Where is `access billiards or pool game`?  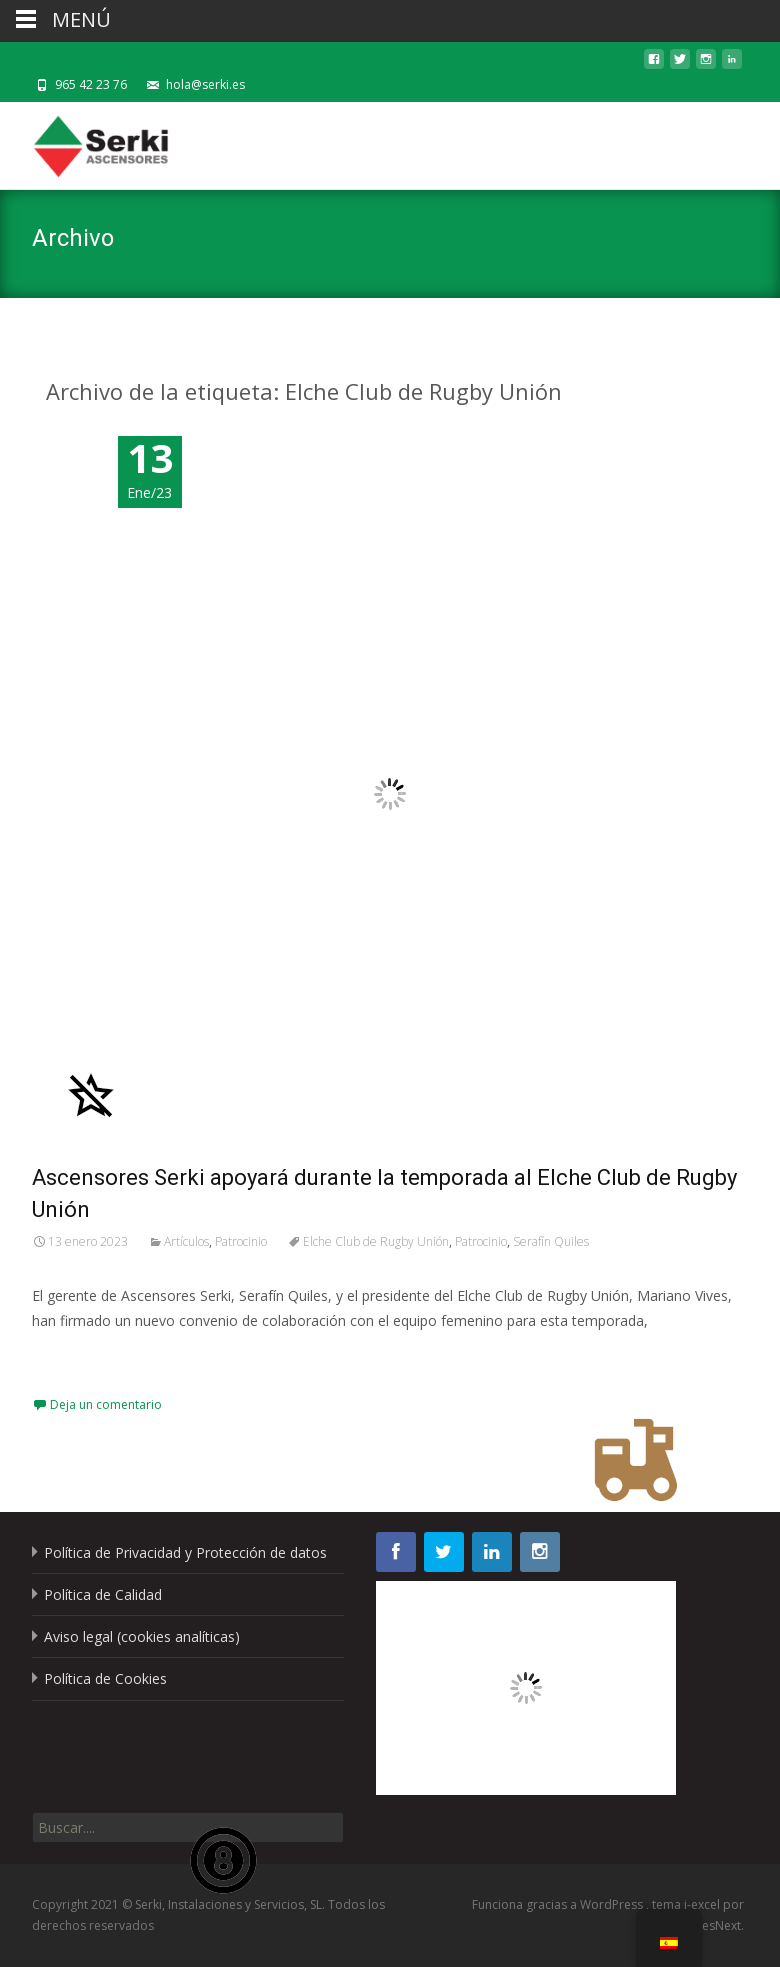 access billiards or pool game is located at coordinates (223, 1860).